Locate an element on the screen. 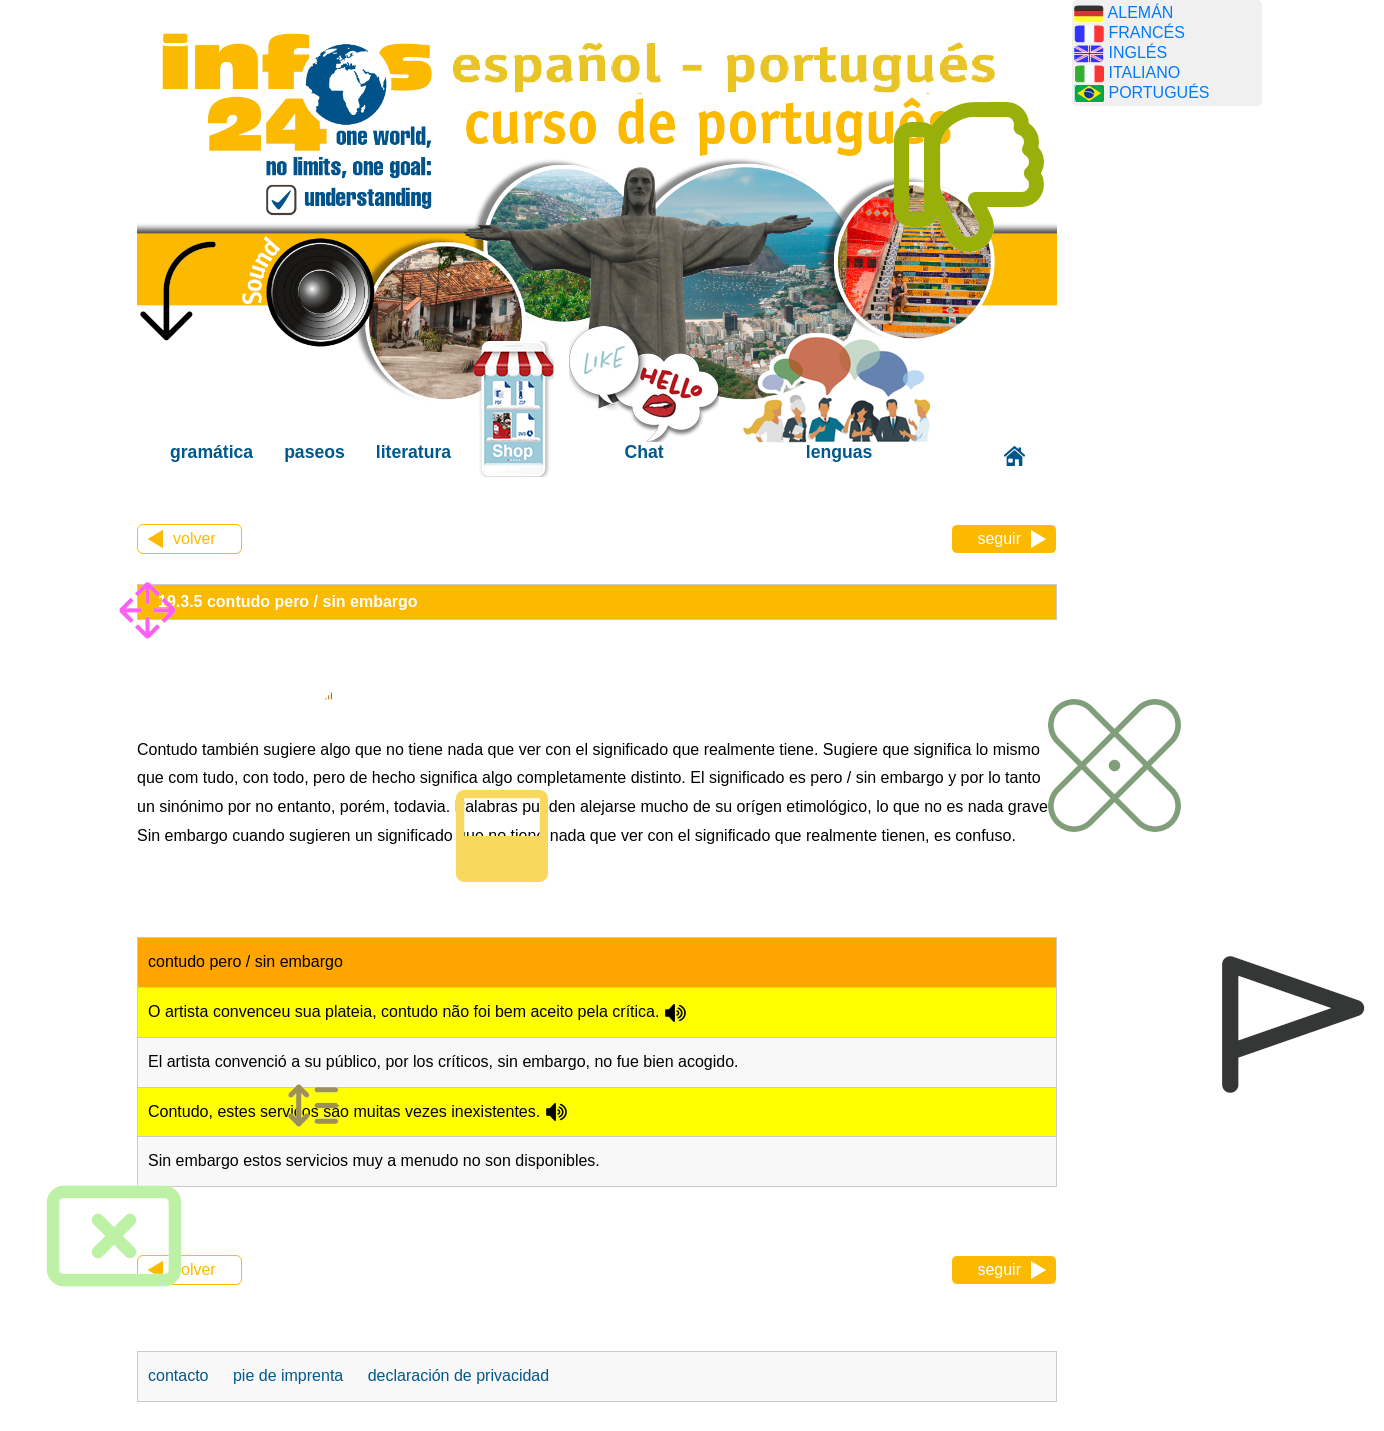 This screenshot has width=1384, height=1431. flag or mark an important item is located at coordinates (1279, 1024).